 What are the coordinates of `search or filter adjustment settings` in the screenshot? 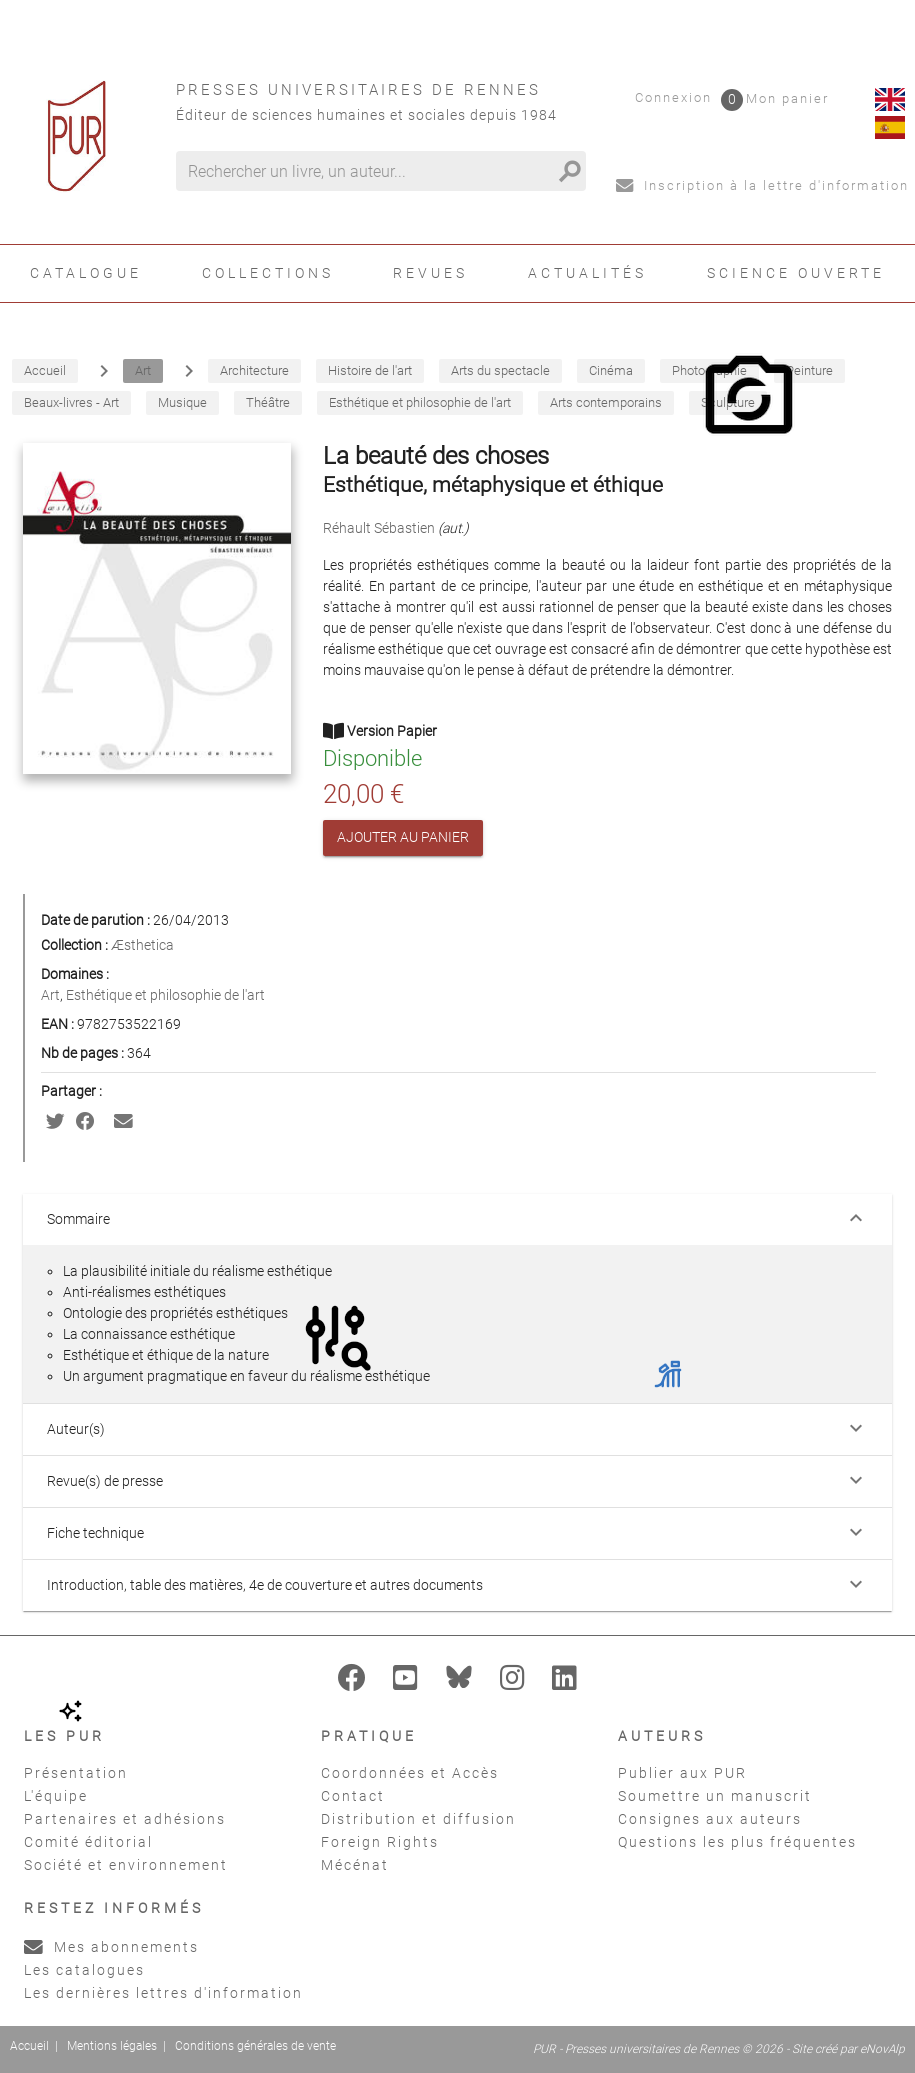 It's located at (335, 1335).